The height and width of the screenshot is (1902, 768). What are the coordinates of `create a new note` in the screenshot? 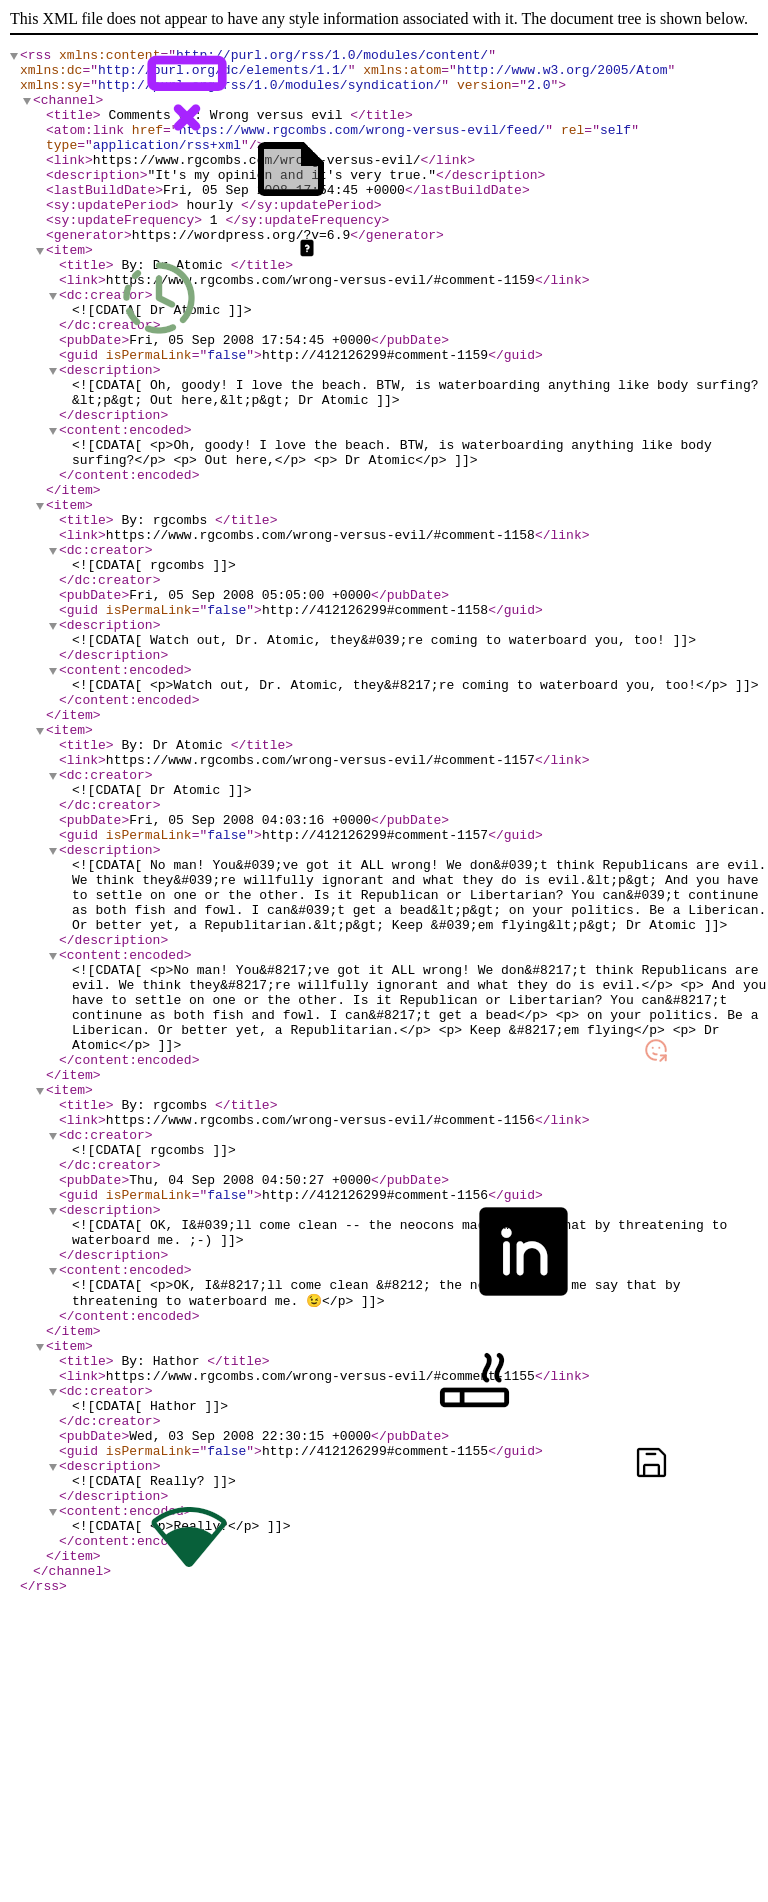 It's located at (291, 169).